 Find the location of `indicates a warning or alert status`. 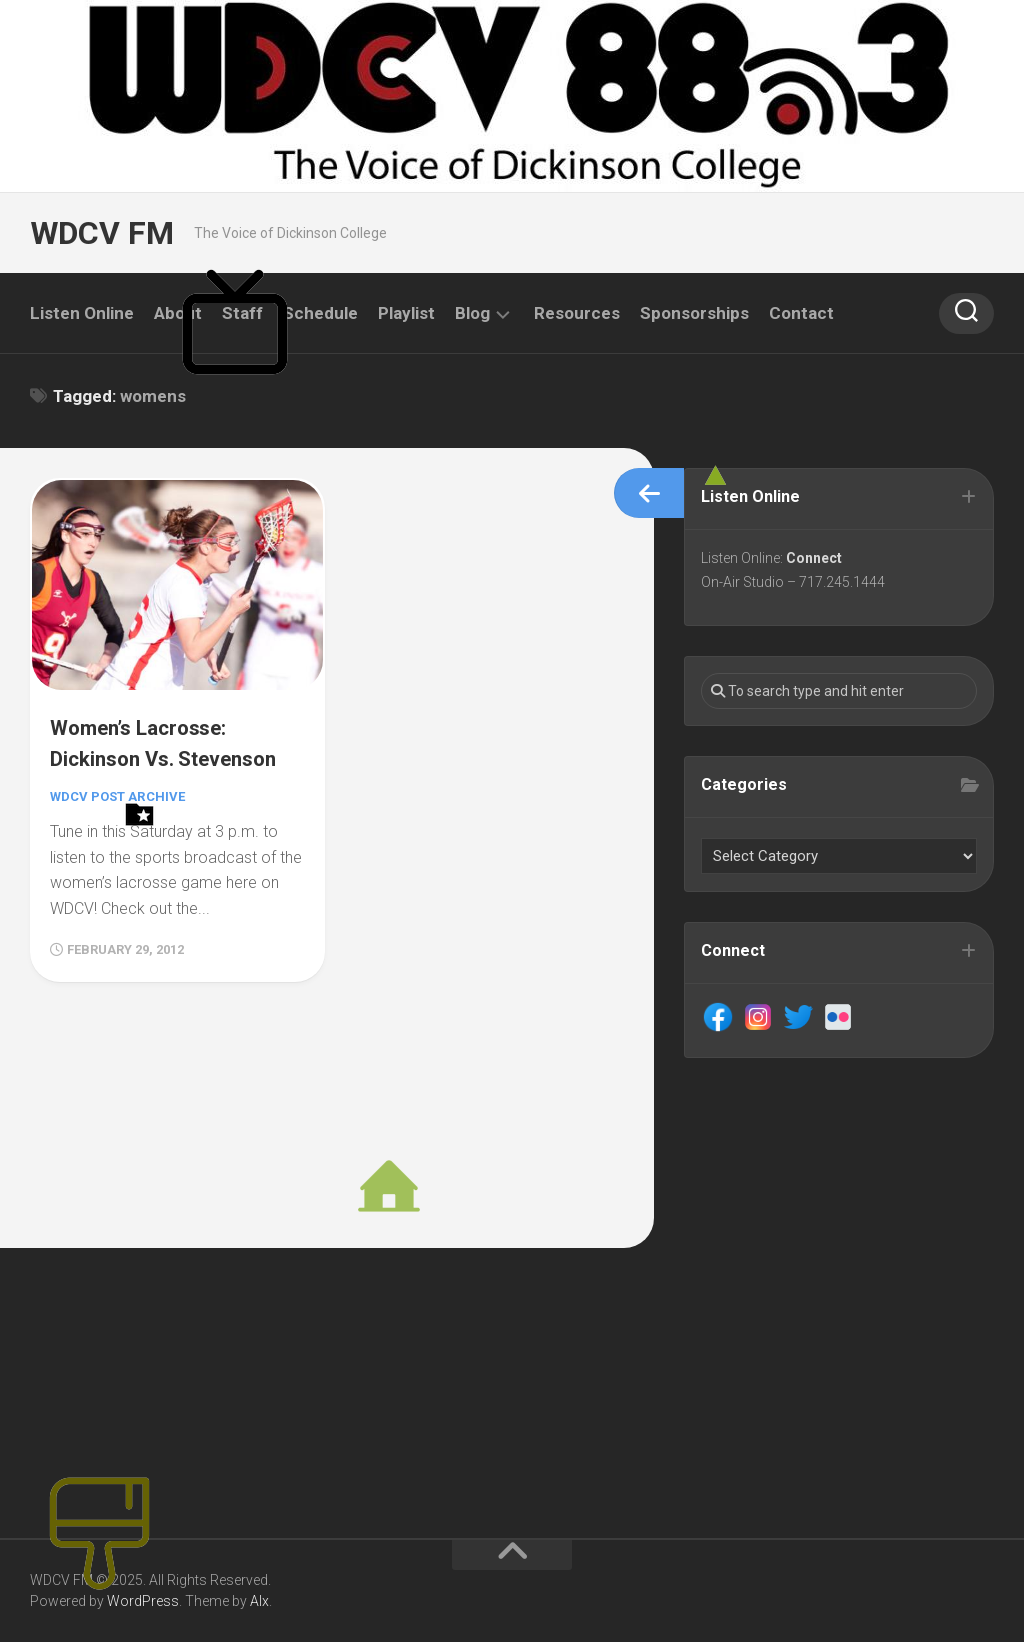

indicates a warning or alert status is located at coordinates (715, 475).